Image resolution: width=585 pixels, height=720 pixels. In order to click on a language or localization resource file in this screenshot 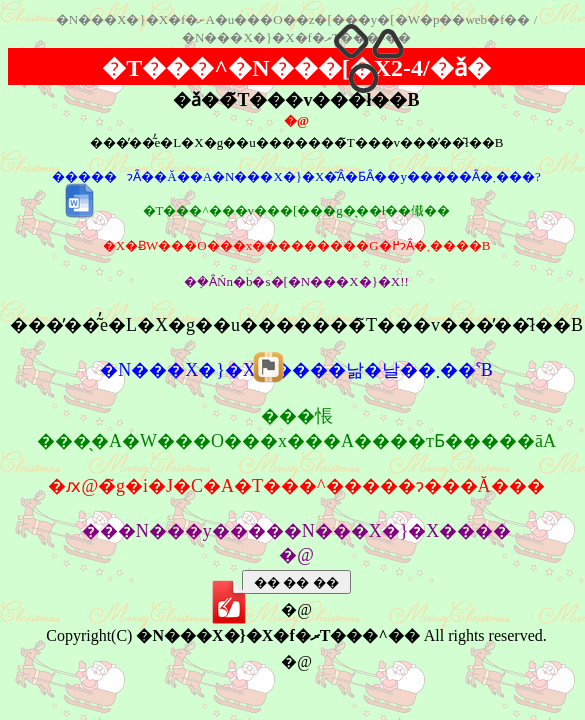, I will do `click(268, 367)`.